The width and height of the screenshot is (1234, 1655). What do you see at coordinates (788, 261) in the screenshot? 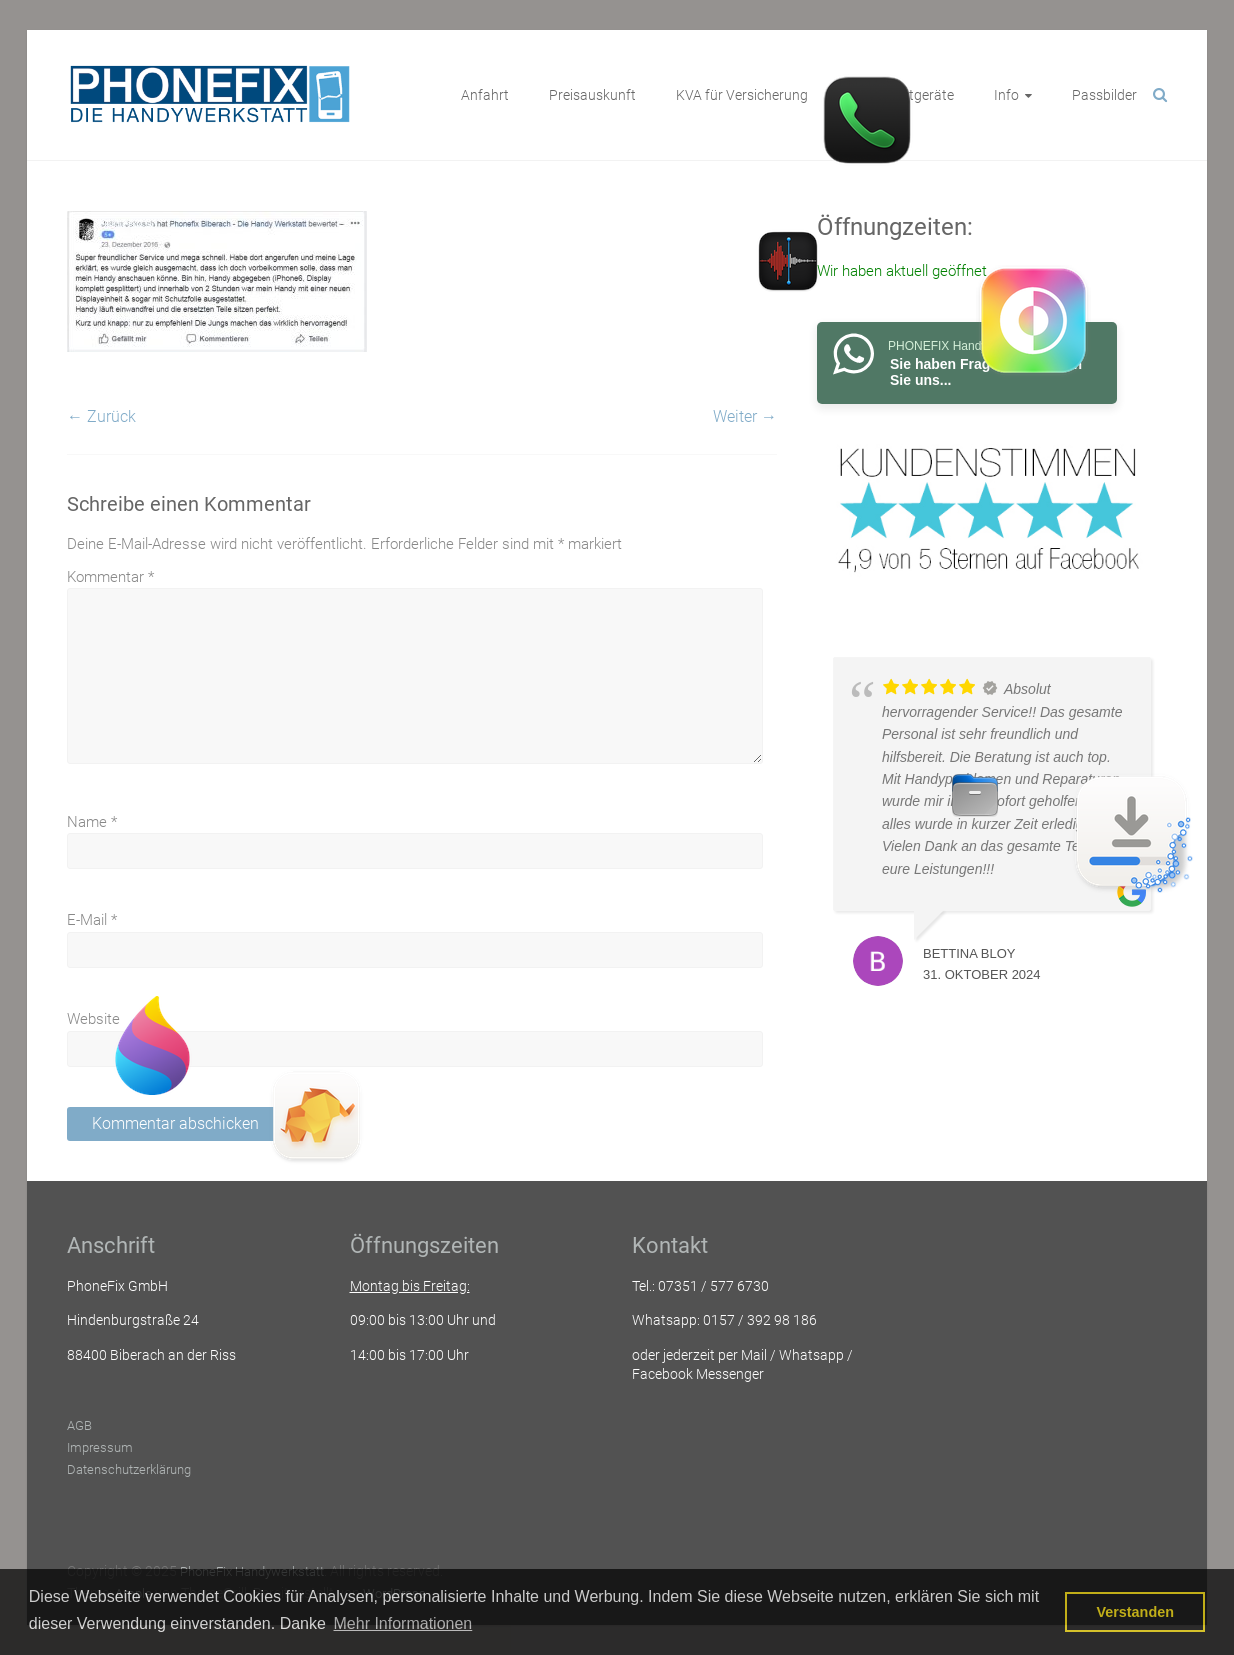
I see `open the voice memos app` at bounding box center [788, 261].